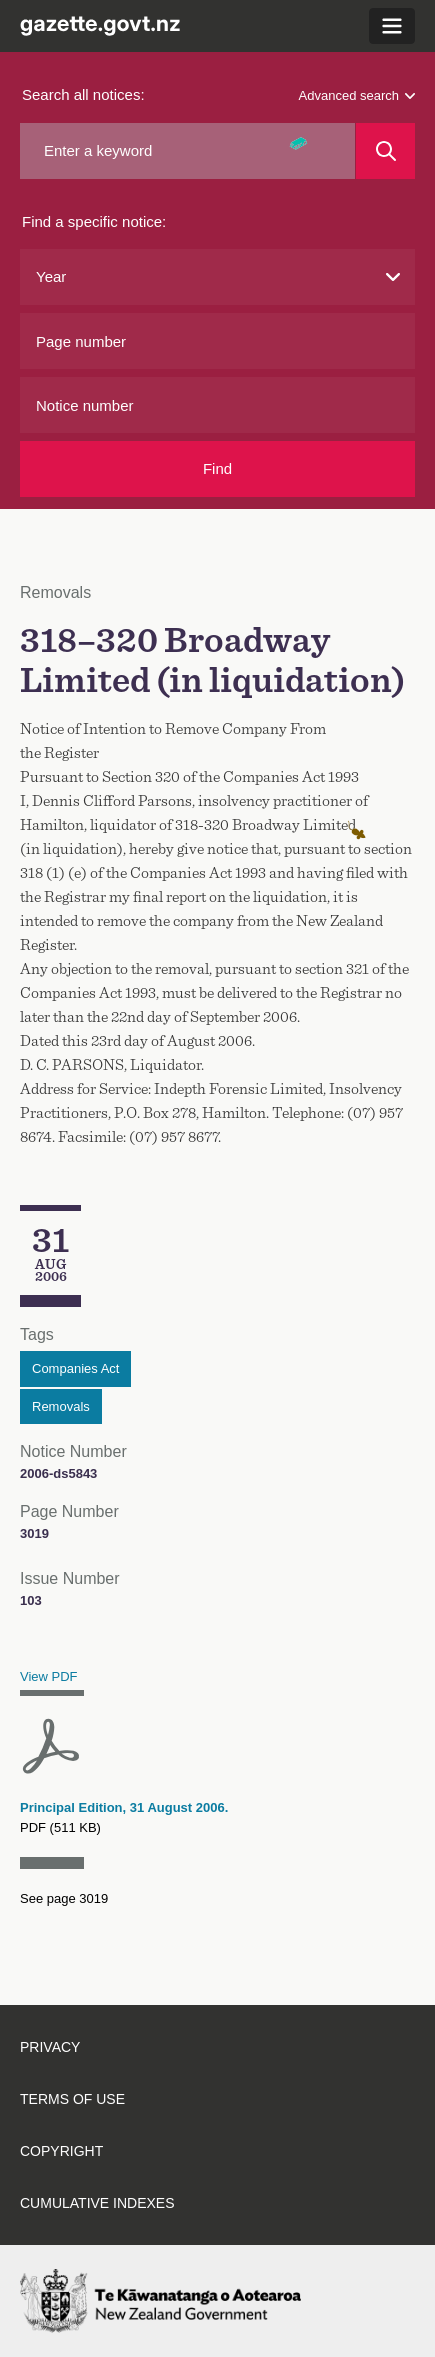  What do you see at coordinates (298, 143) in the screenshot?
I see `represents metal or raw material resources in a game` at bounding box center [298, 143].